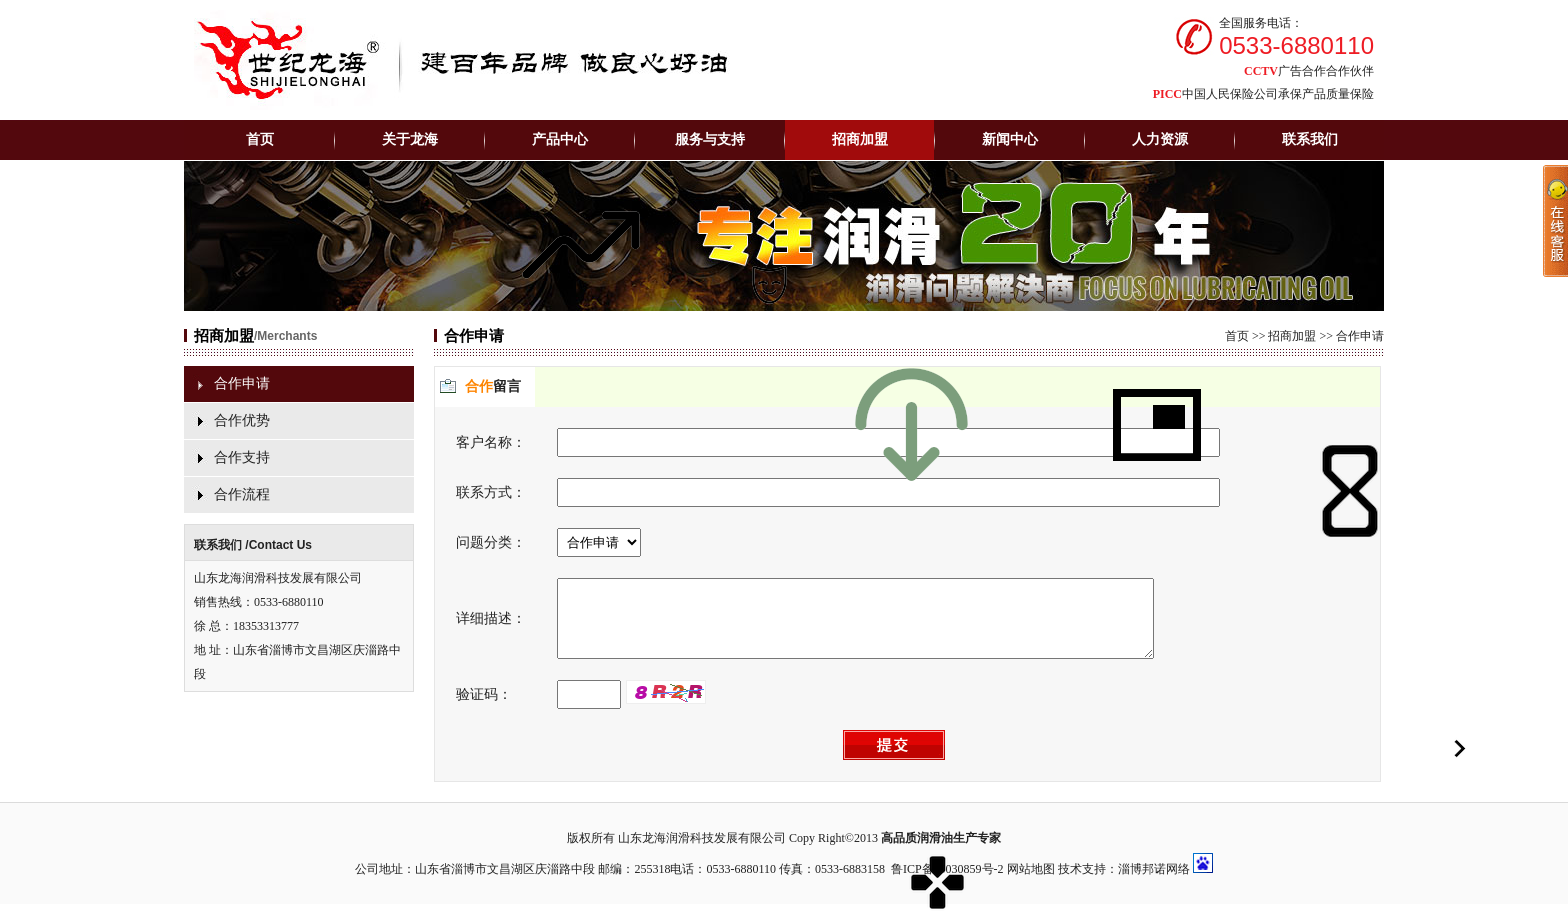  What do you see at coordinates (1459, 748) in the screenshot?
I see `navigate to the next item or page` at bounding box center [1459, 748].